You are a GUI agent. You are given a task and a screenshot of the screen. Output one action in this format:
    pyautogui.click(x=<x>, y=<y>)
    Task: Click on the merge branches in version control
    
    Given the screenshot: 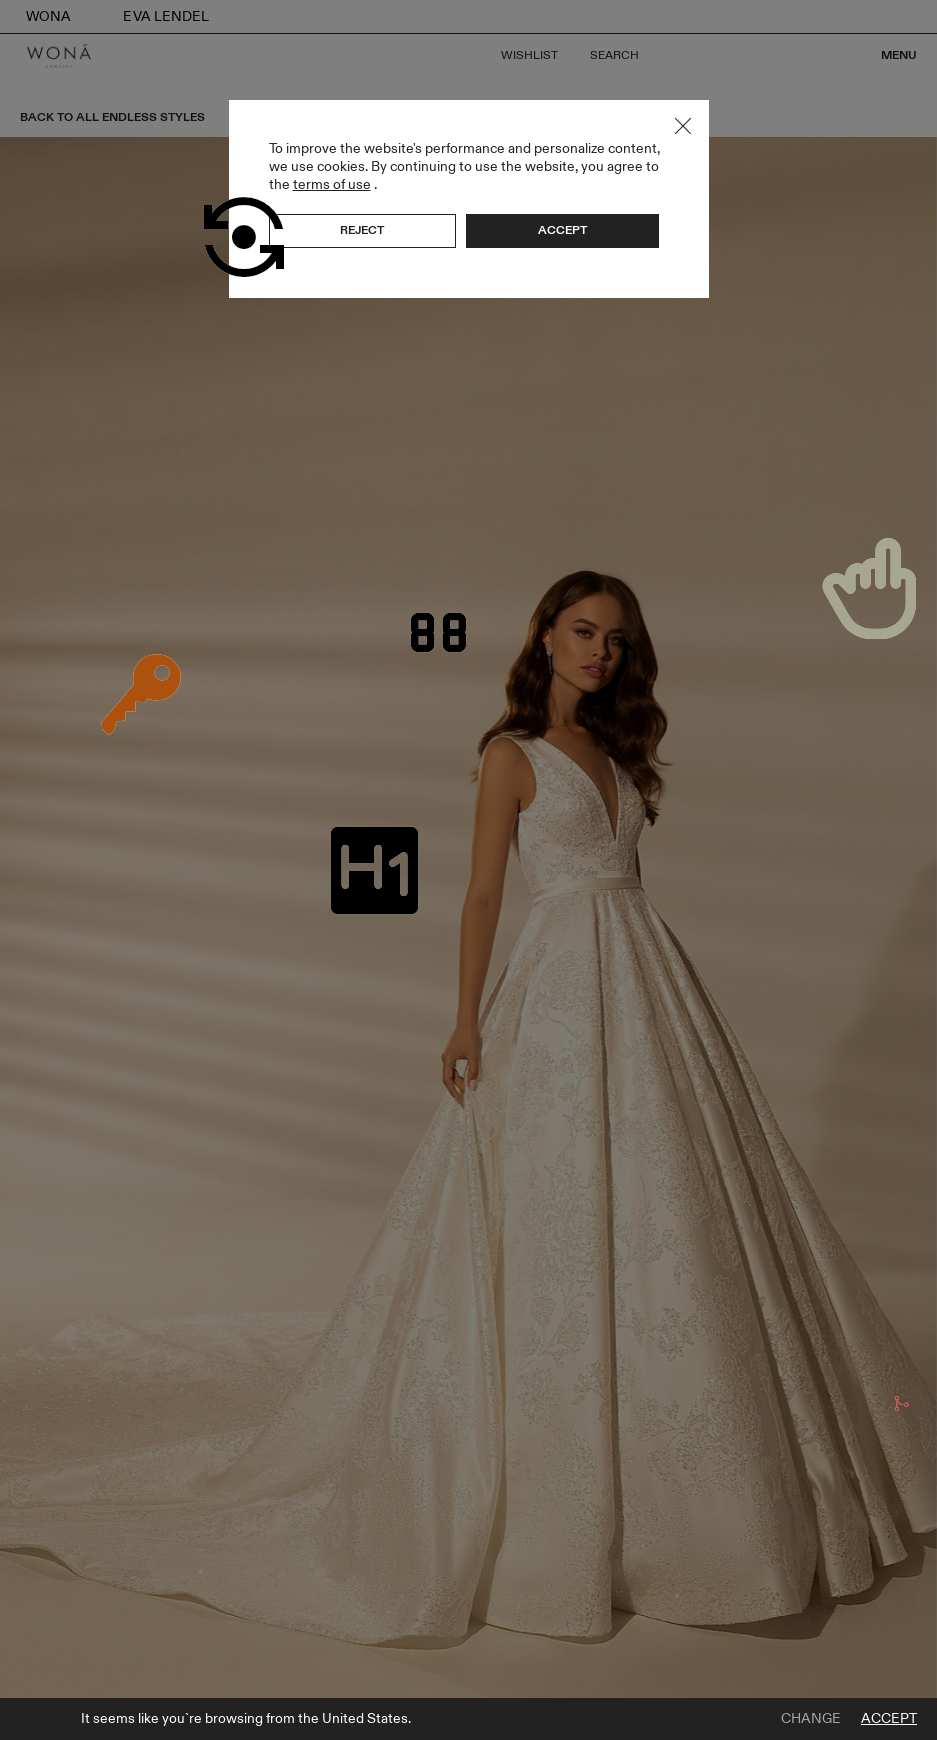 What is the action you would take?
    pyautogui.click(x=900, y=1403)
    